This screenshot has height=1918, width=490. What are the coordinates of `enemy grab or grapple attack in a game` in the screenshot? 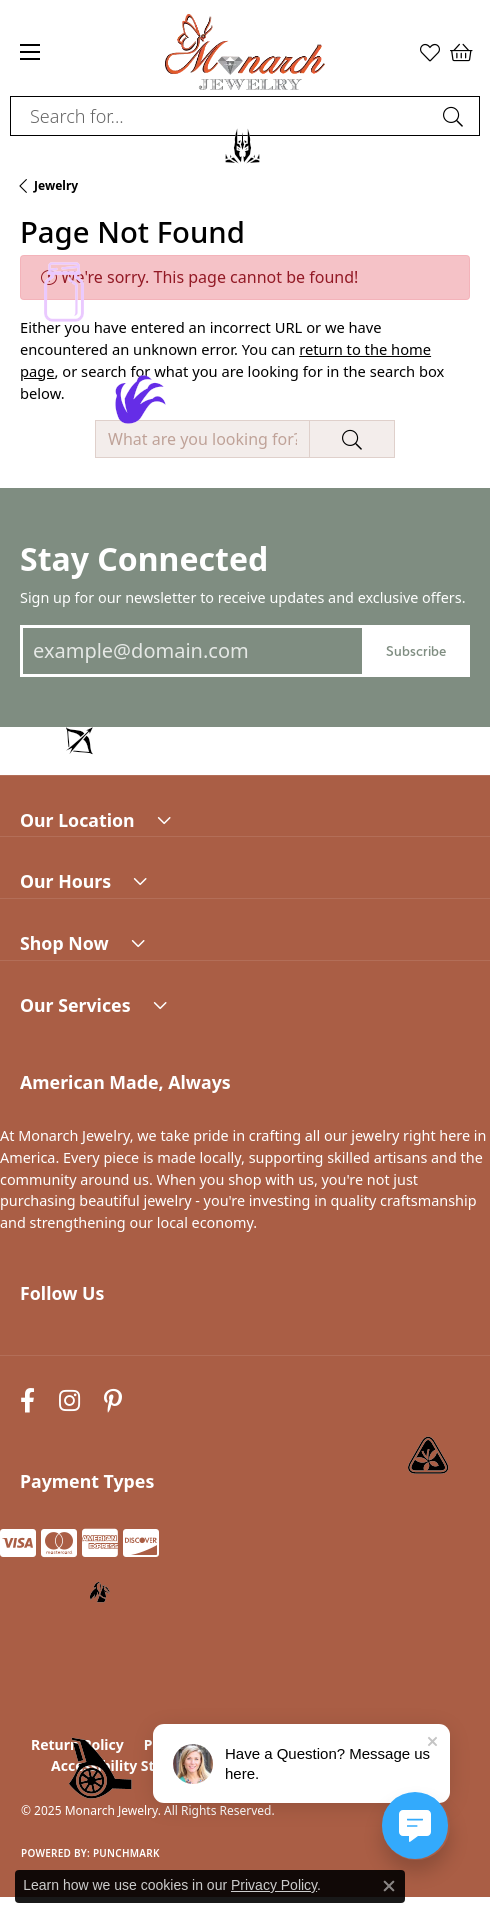 It's located at (140, 398).